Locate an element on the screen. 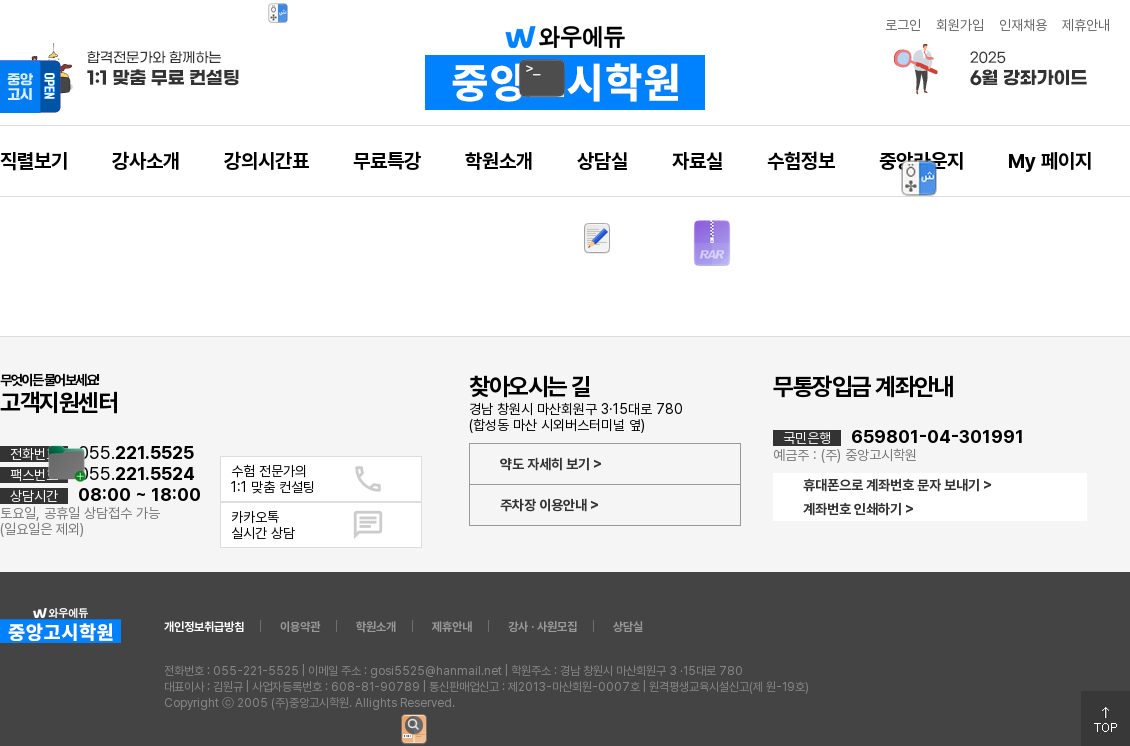 Image resolution: width=1130 pixels, height=746 pixels. open the terminal application is located at coordinates (542, 78).